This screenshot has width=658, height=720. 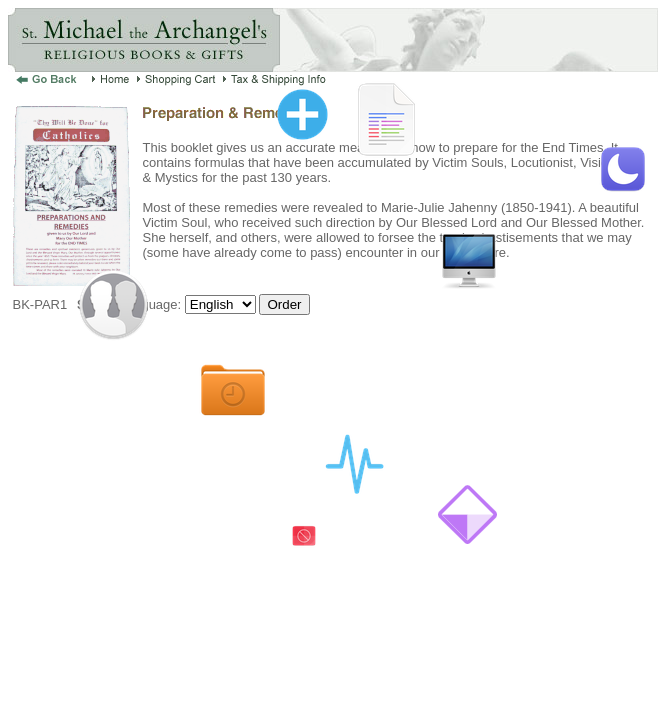 I want to click on open developer tools or IDE, so click(x=386, y=119).